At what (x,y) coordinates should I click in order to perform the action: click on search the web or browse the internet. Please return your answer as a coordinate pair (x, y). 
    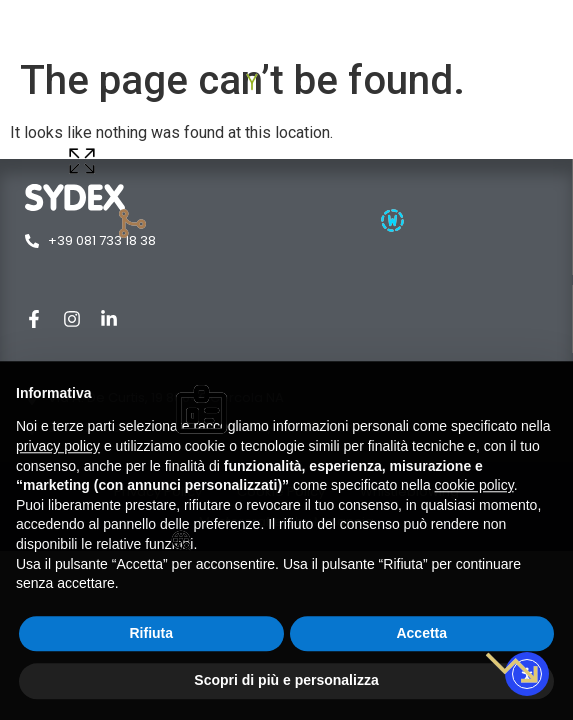
    Looking at the image, I should click on (181, 540).